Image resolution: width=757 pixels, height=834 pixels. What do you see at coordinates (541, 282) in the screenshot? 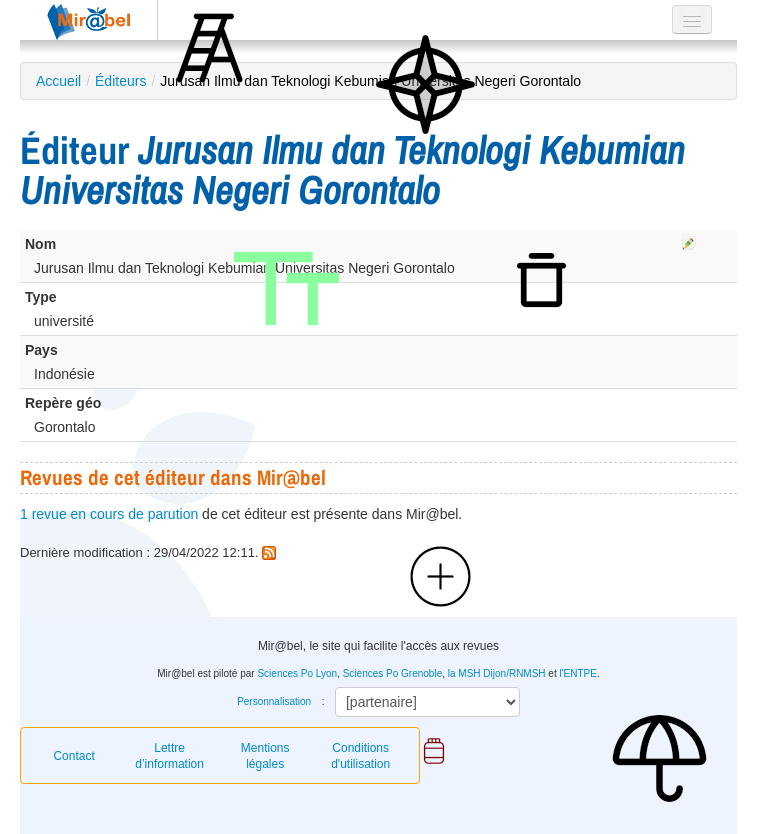
I see `delete item` at bounding box center [541, 282].